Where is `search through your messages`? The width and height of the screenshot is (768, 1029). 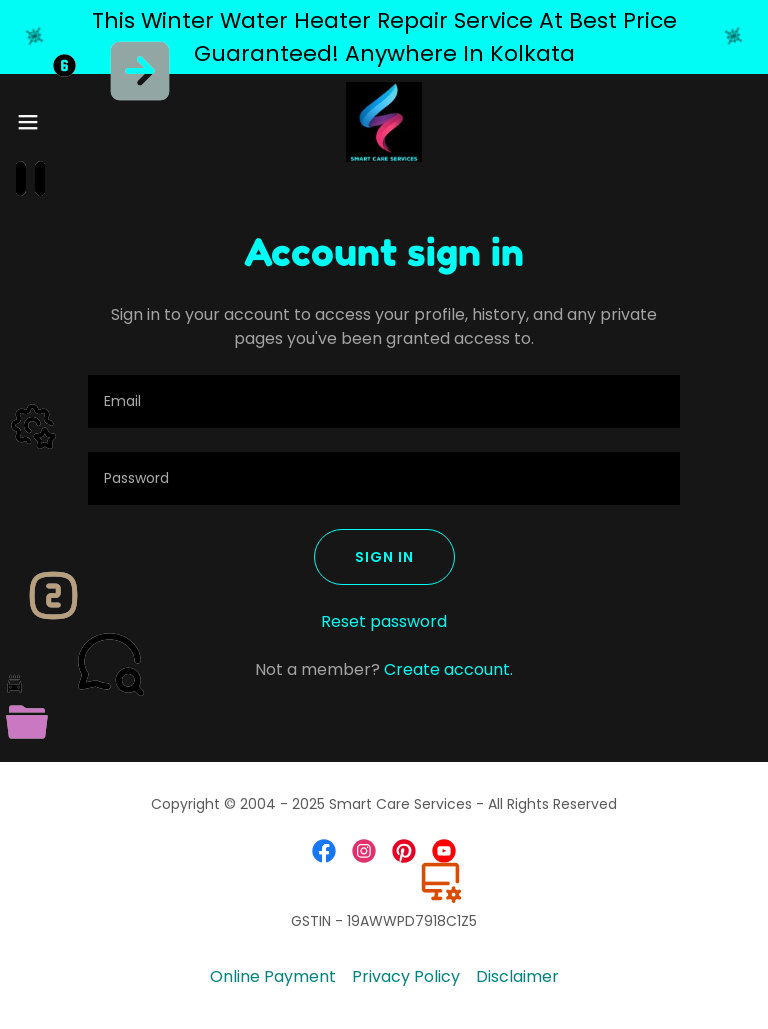 search through your messages is located at coordinates (109, 661).